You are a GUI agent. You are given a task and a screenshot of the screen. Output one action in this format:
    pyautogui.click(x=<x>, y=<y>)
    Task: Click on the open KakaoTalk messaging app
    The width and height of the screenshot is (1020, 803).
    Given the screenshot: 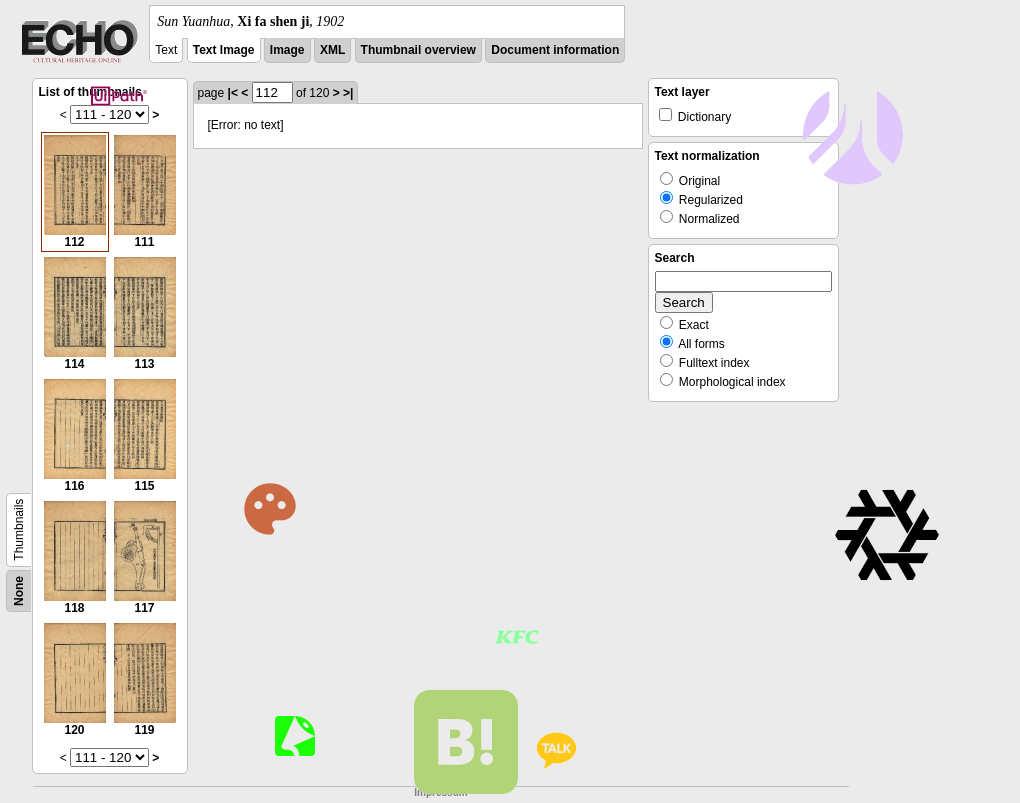 What is the action you would take?
    pyautogui.click(x=556, y=749)
    